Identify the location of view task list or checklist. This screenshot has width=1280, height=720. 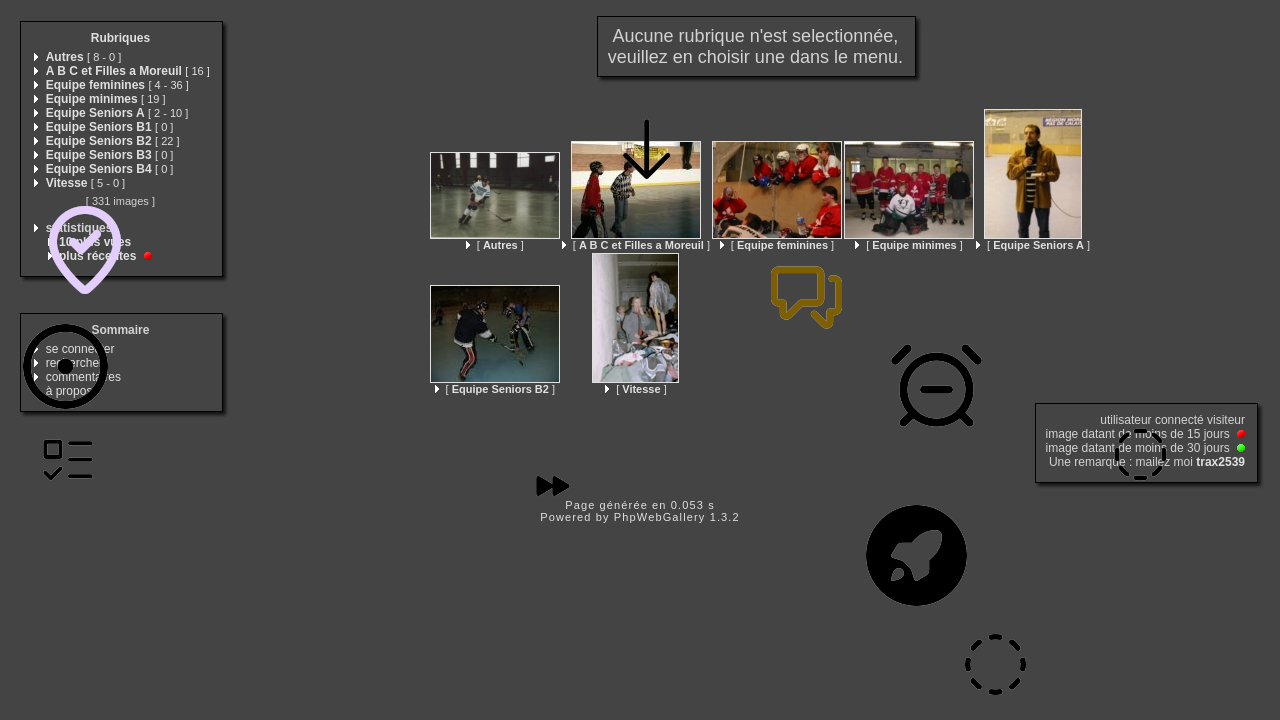
(68, 459).